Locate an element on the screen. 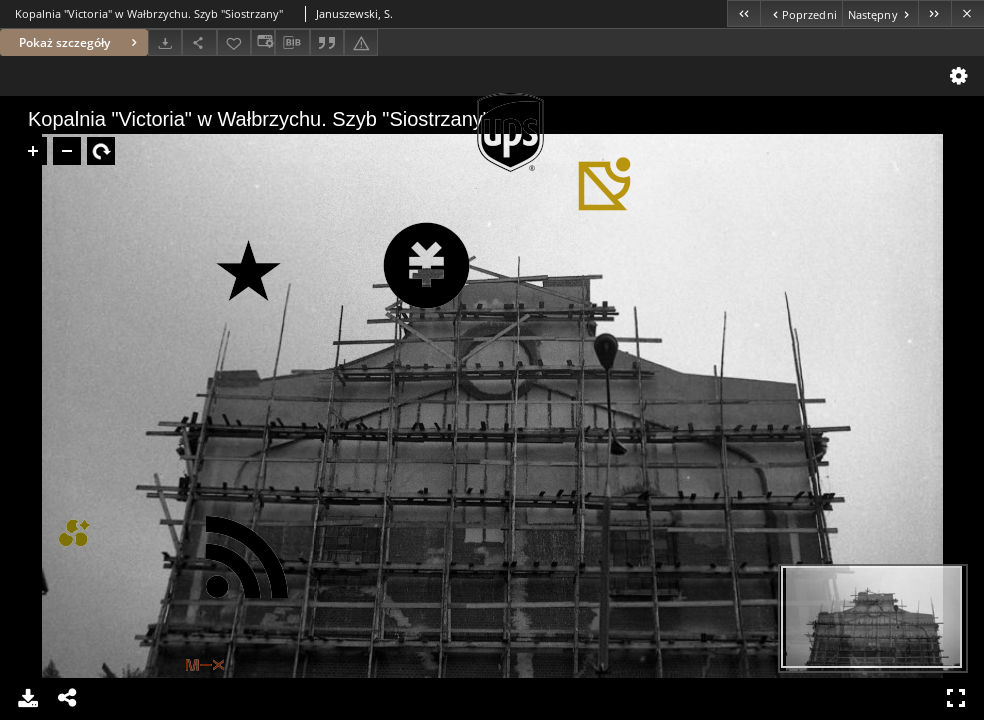 This screenshot has width=984, height=720. subscribe to RSS feed is located at coordinates (247, 557).